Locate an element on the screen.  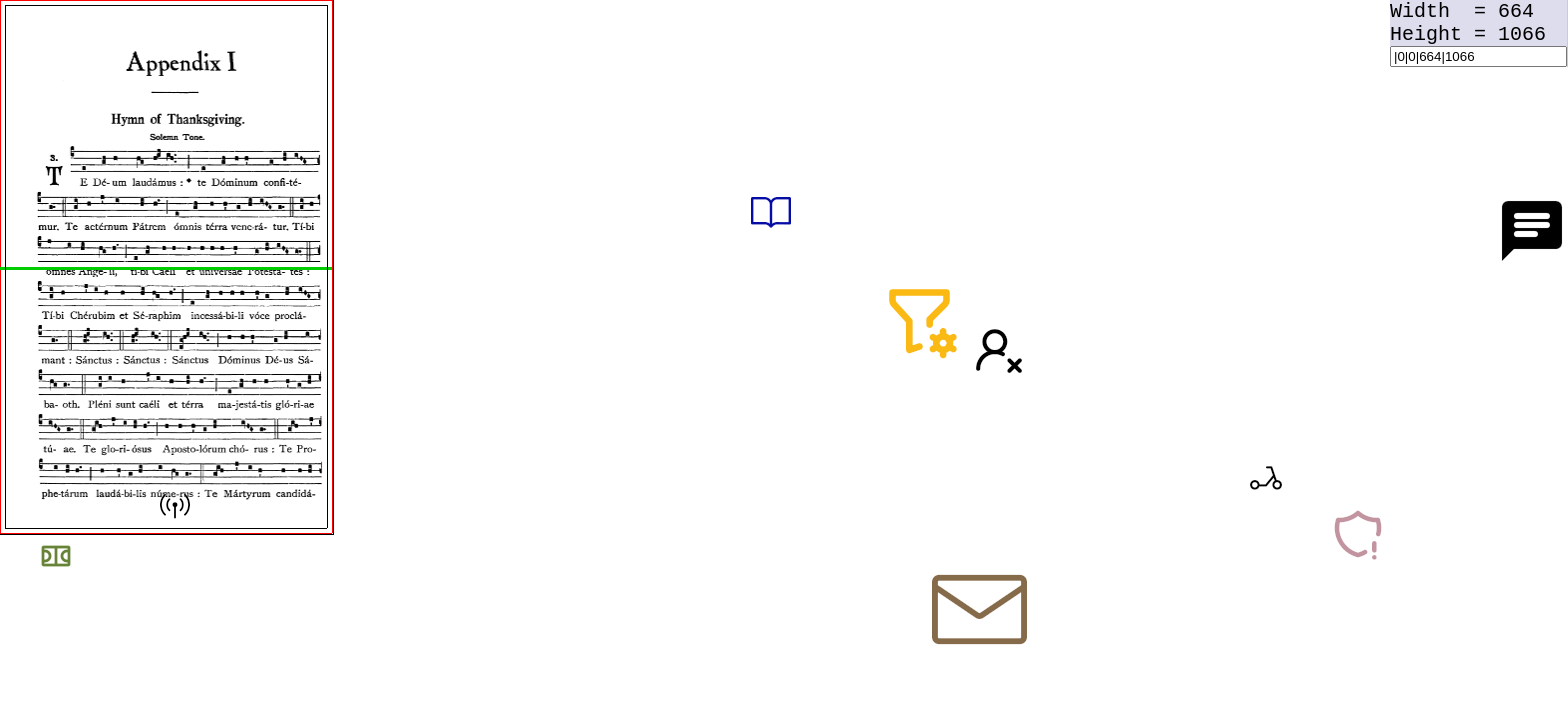
view basketball court availability is located at coordinates (56, 556).